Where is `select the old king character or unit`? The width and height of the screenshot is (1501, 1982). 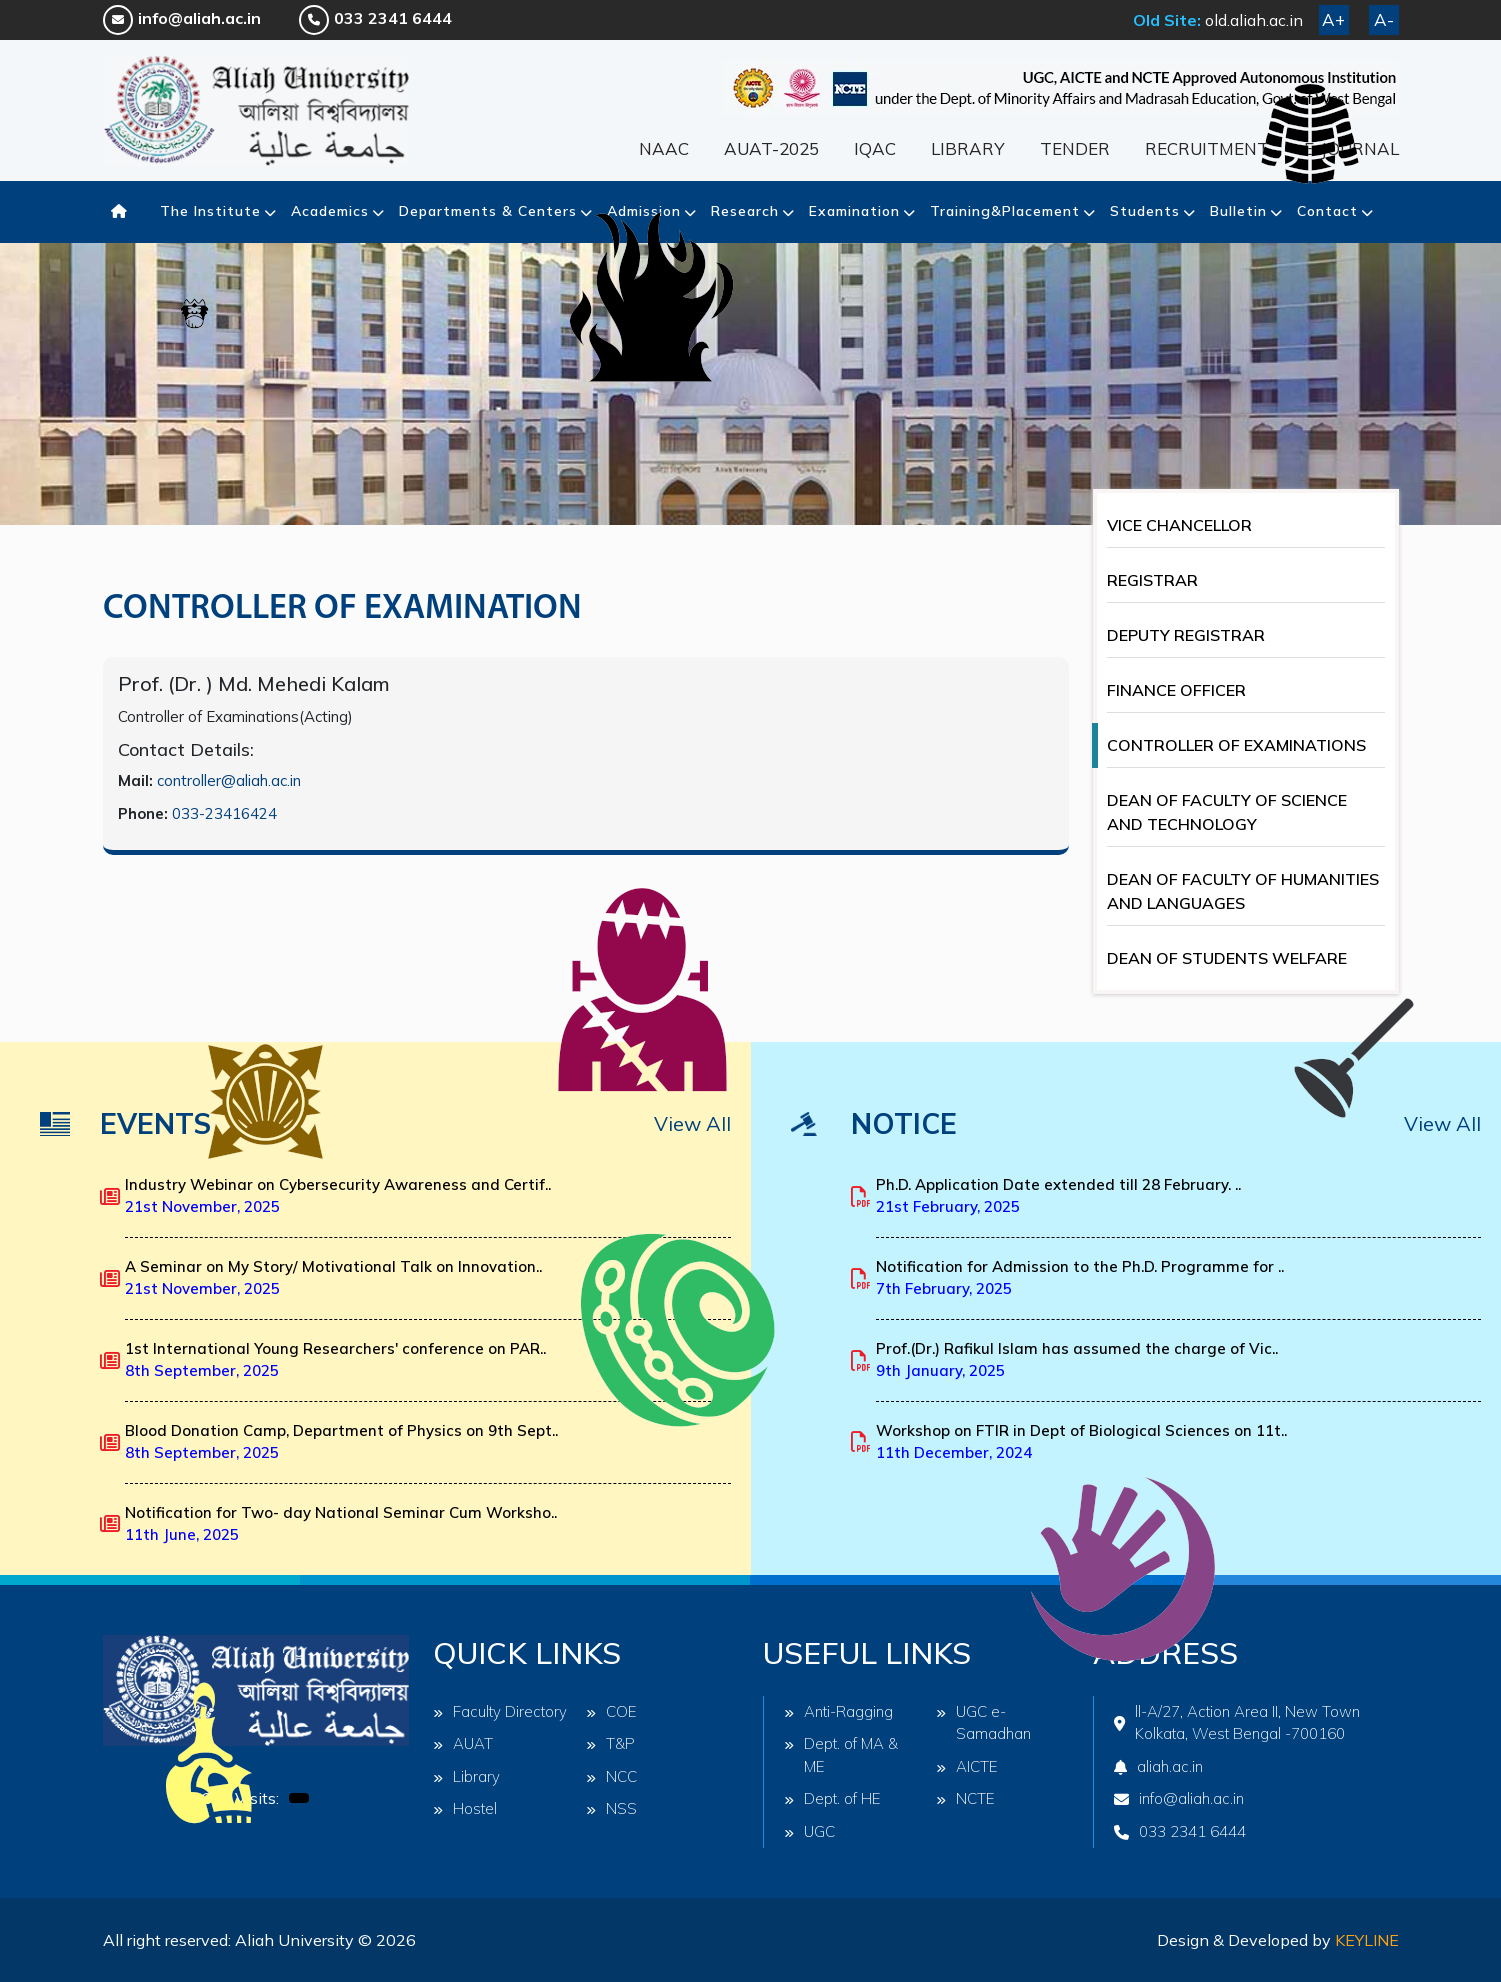 select the old king character or unit is located at coordinates (194, 313).